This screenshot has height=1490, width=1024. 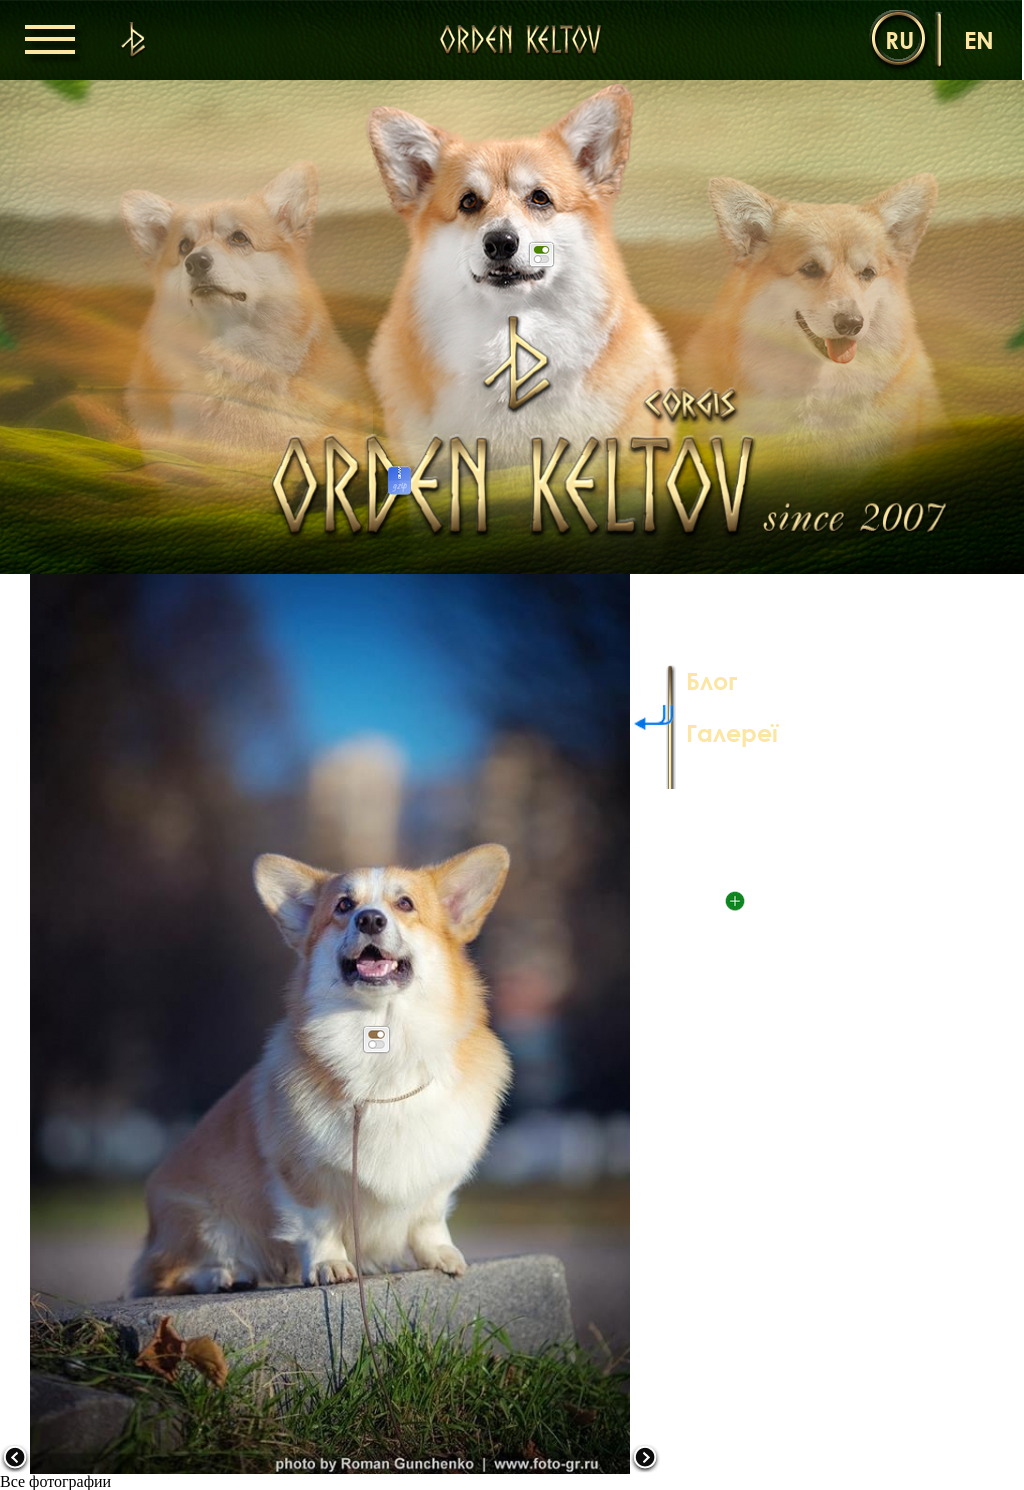 What do you see at coordinates (399, 480) in the screenshot?
I see `a gzip compressed archive file` at bounding box center [399, 480].